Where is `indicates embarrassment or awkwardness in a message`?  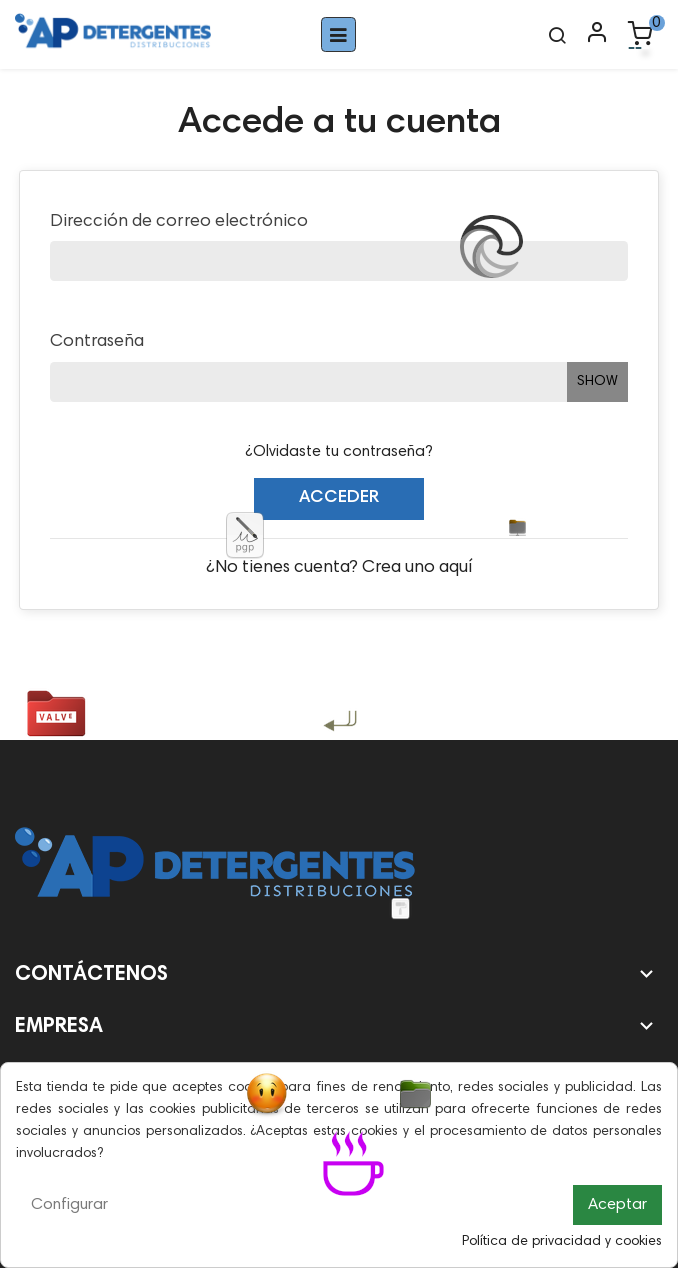
indicates embarrassment or awkwardness in a message is located at coordinates (267, 1095).